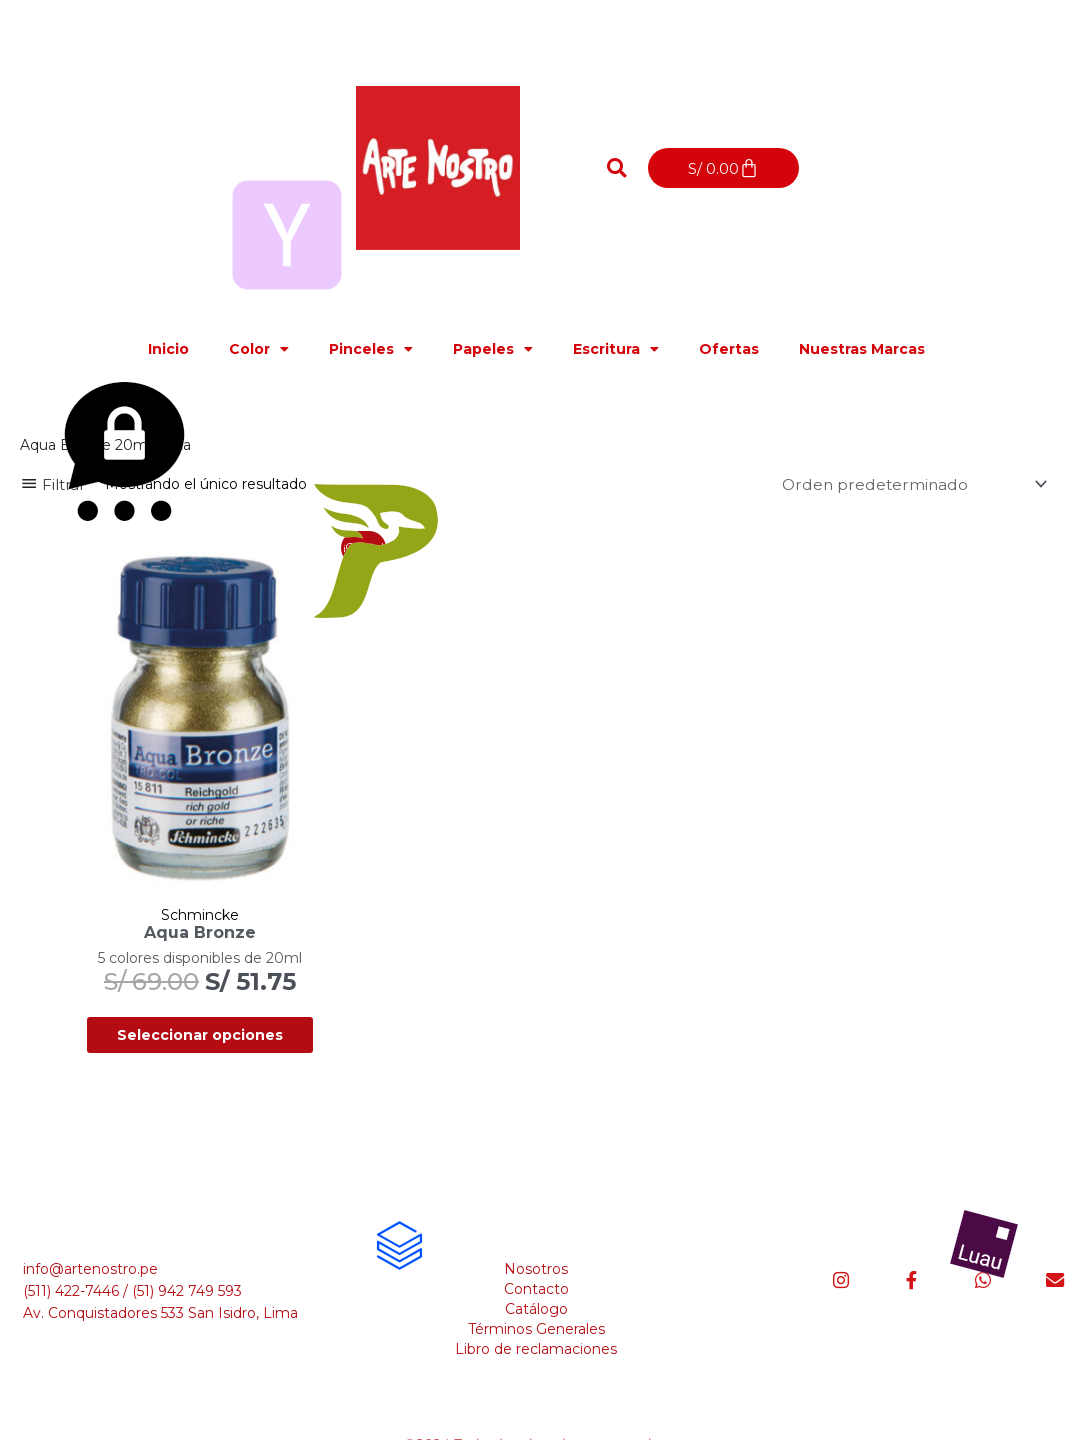  I want to click on pelican static site generator logo, so click(376, 551).